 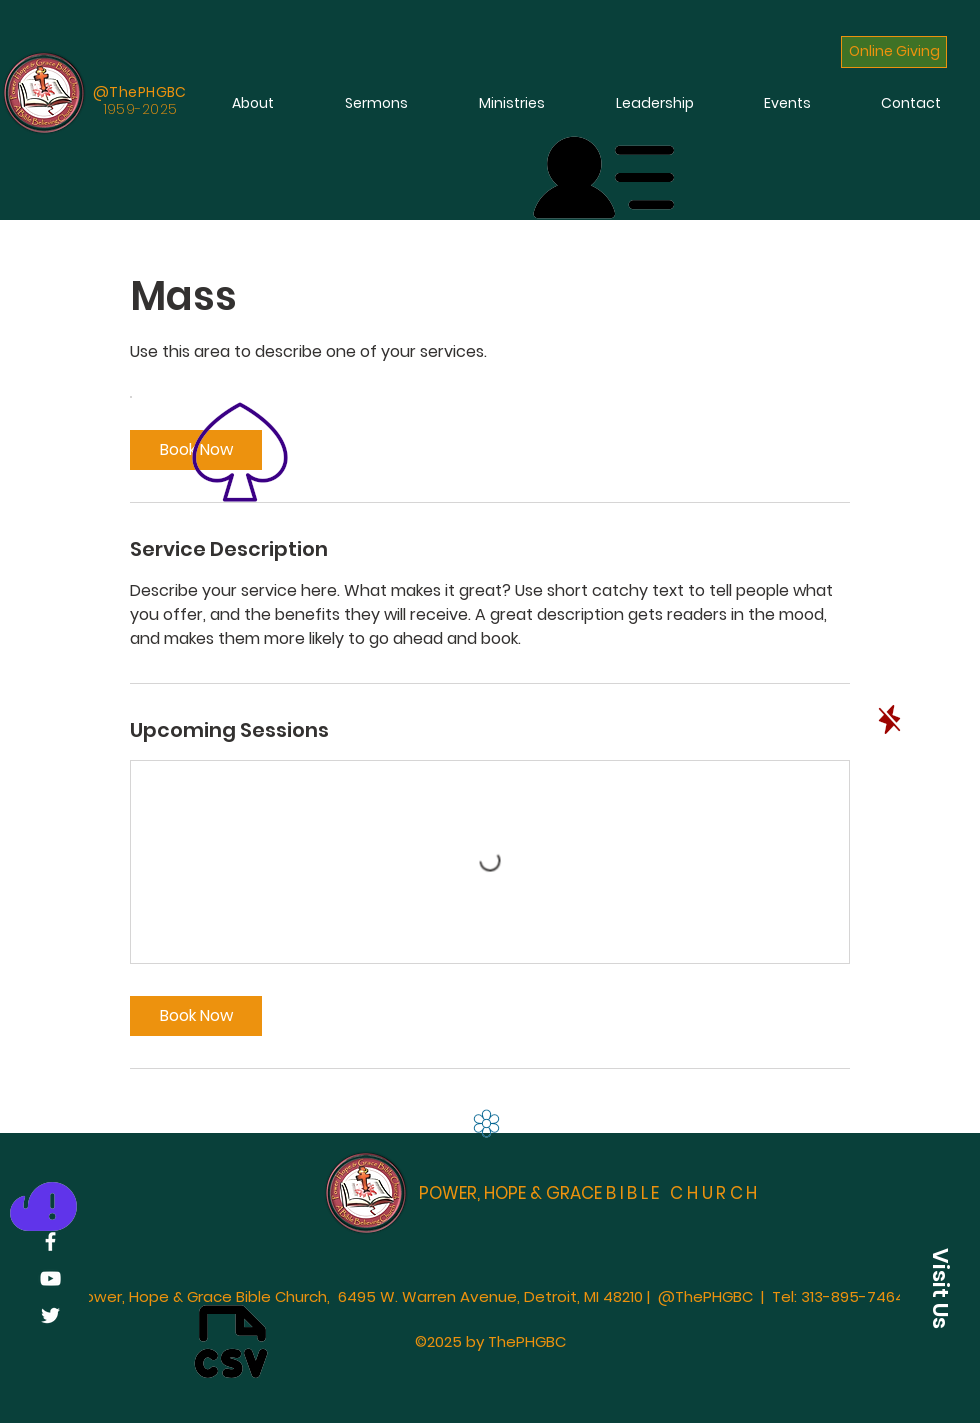 What do you see at coordinates (232, 1344) in the screenshot?
I see `open or view a CSV file` at bounding box center [232, 1344].